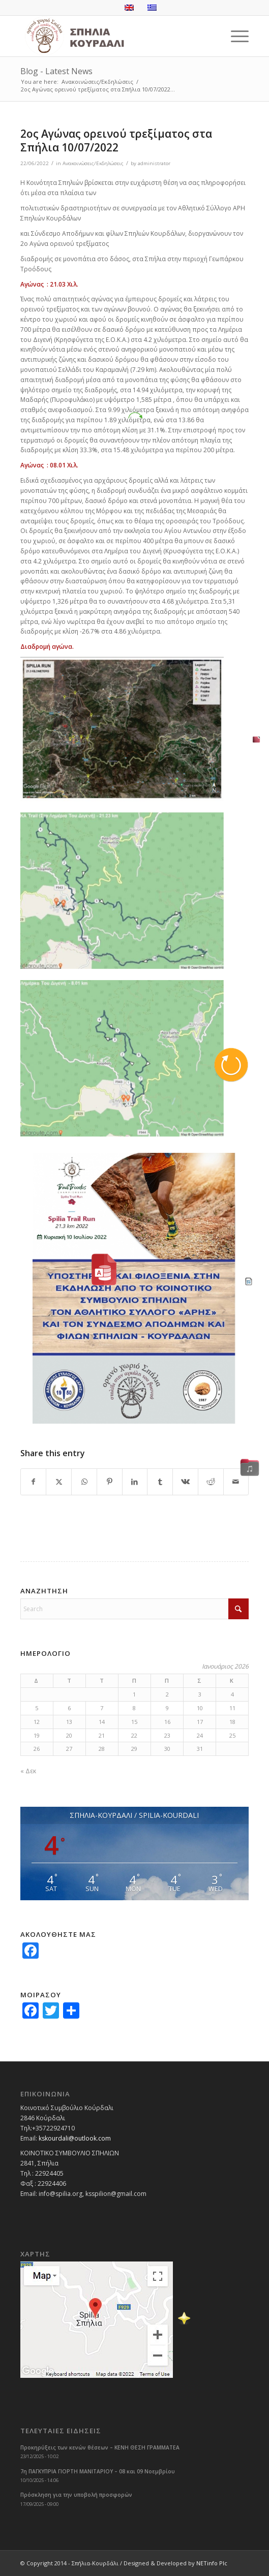 This screenshot has width=269, height=2576. What do you see at coordinates (184, 2318) in the screenshot?
I see `view information about this application` at bounding box center [184, 2318].